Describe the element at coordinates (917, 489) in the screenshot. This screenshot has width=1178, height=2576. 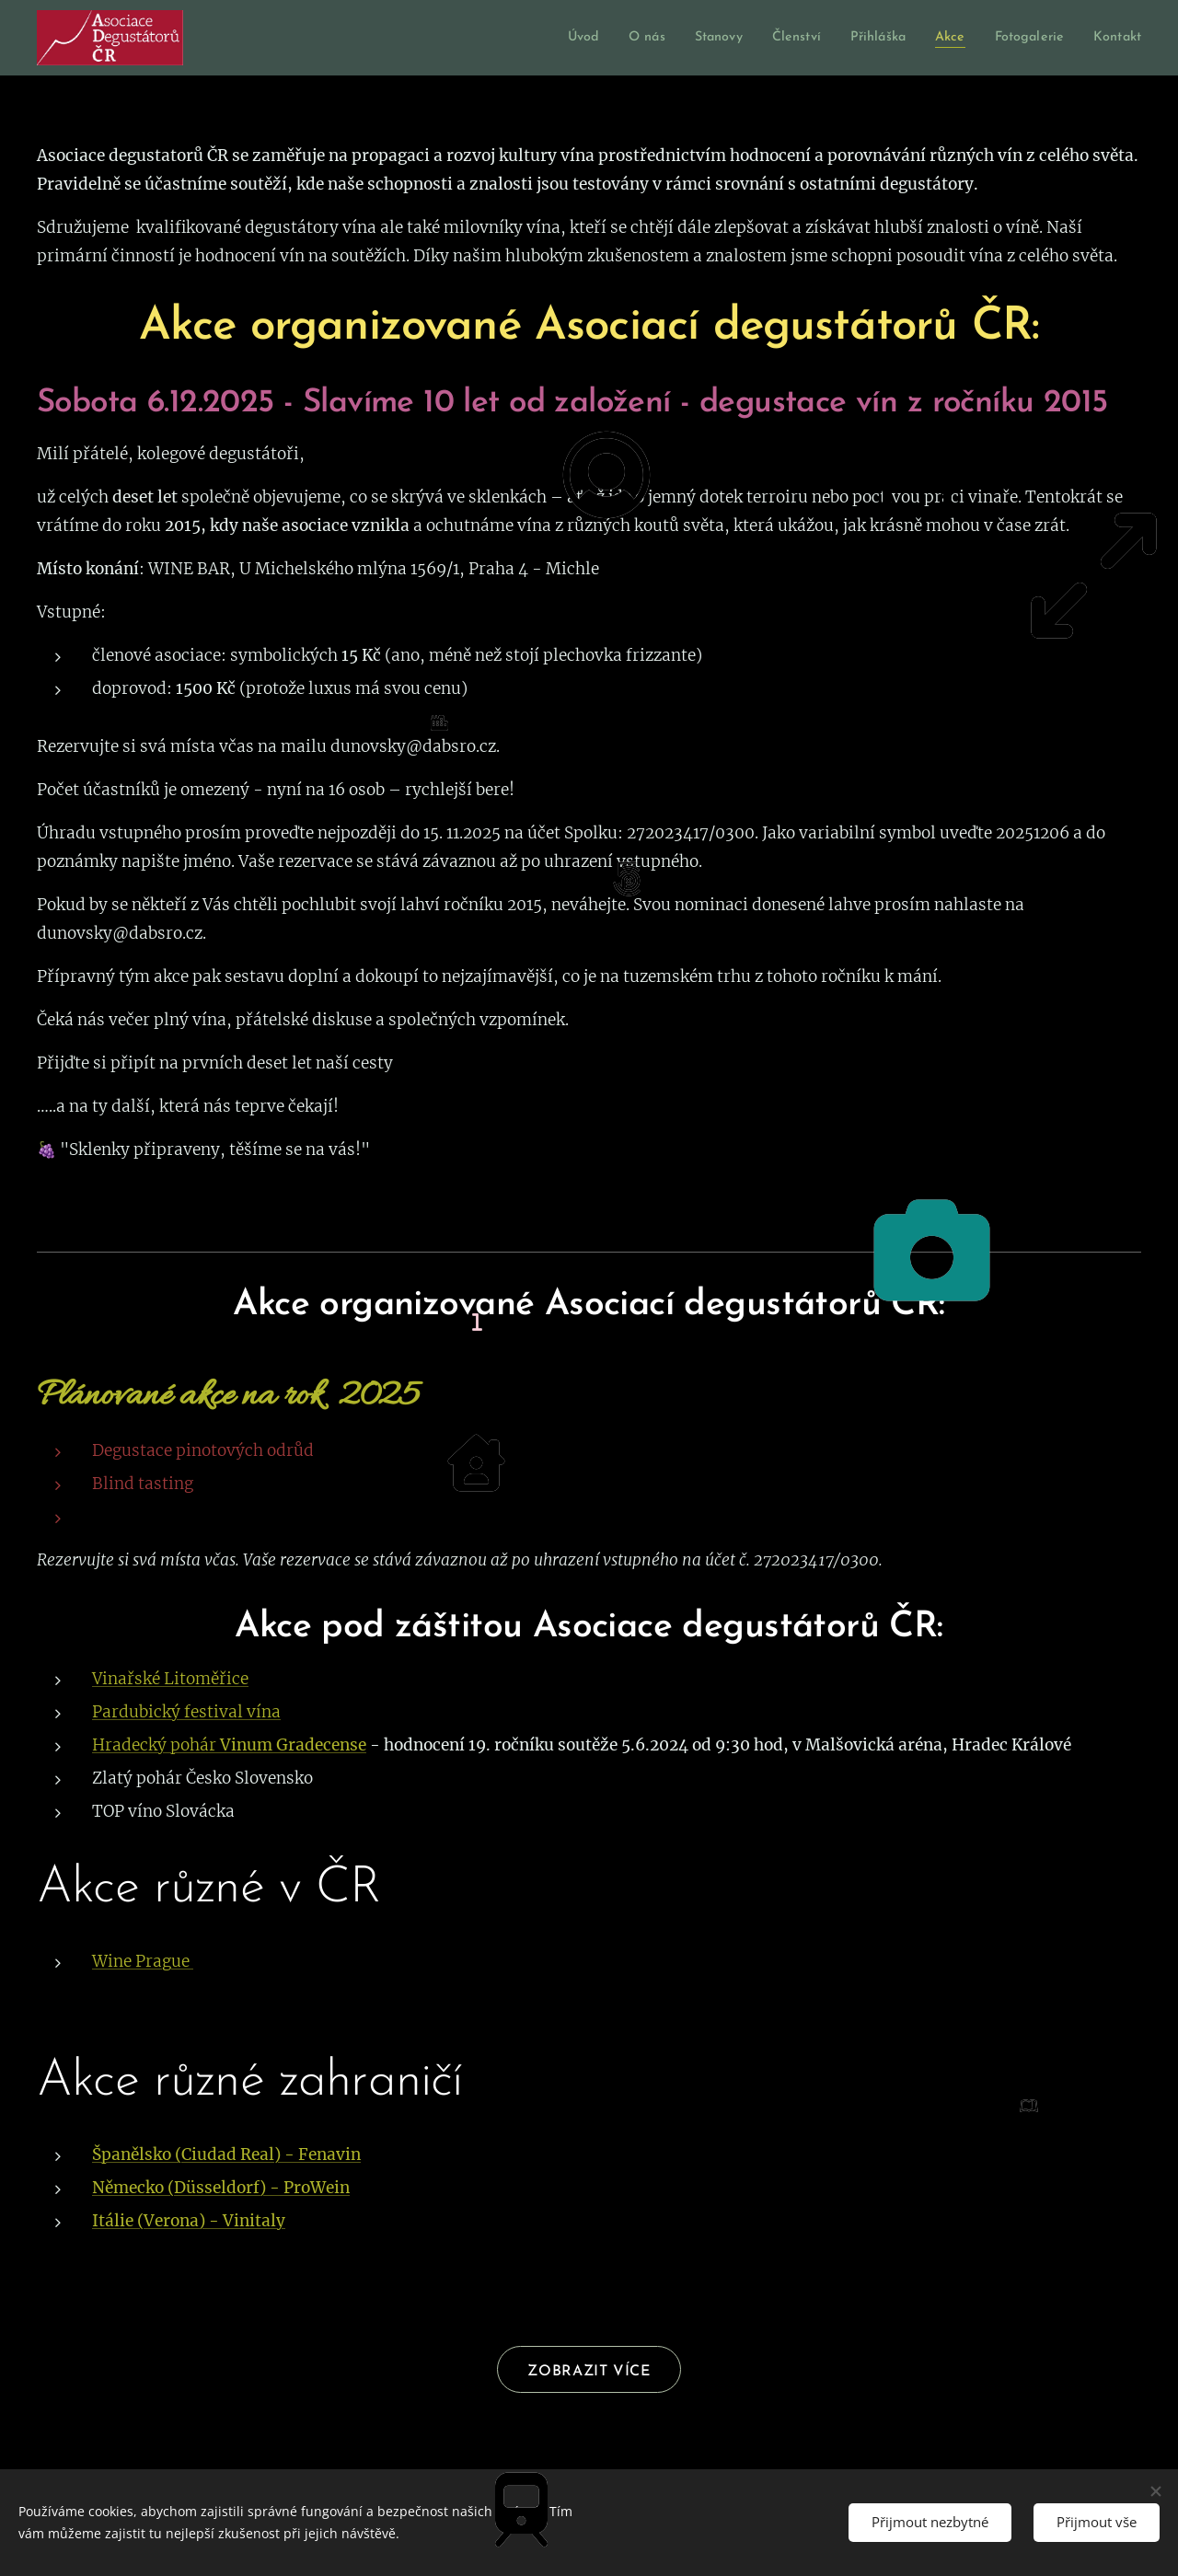
I see `crop image to landscape orientation` at that location.